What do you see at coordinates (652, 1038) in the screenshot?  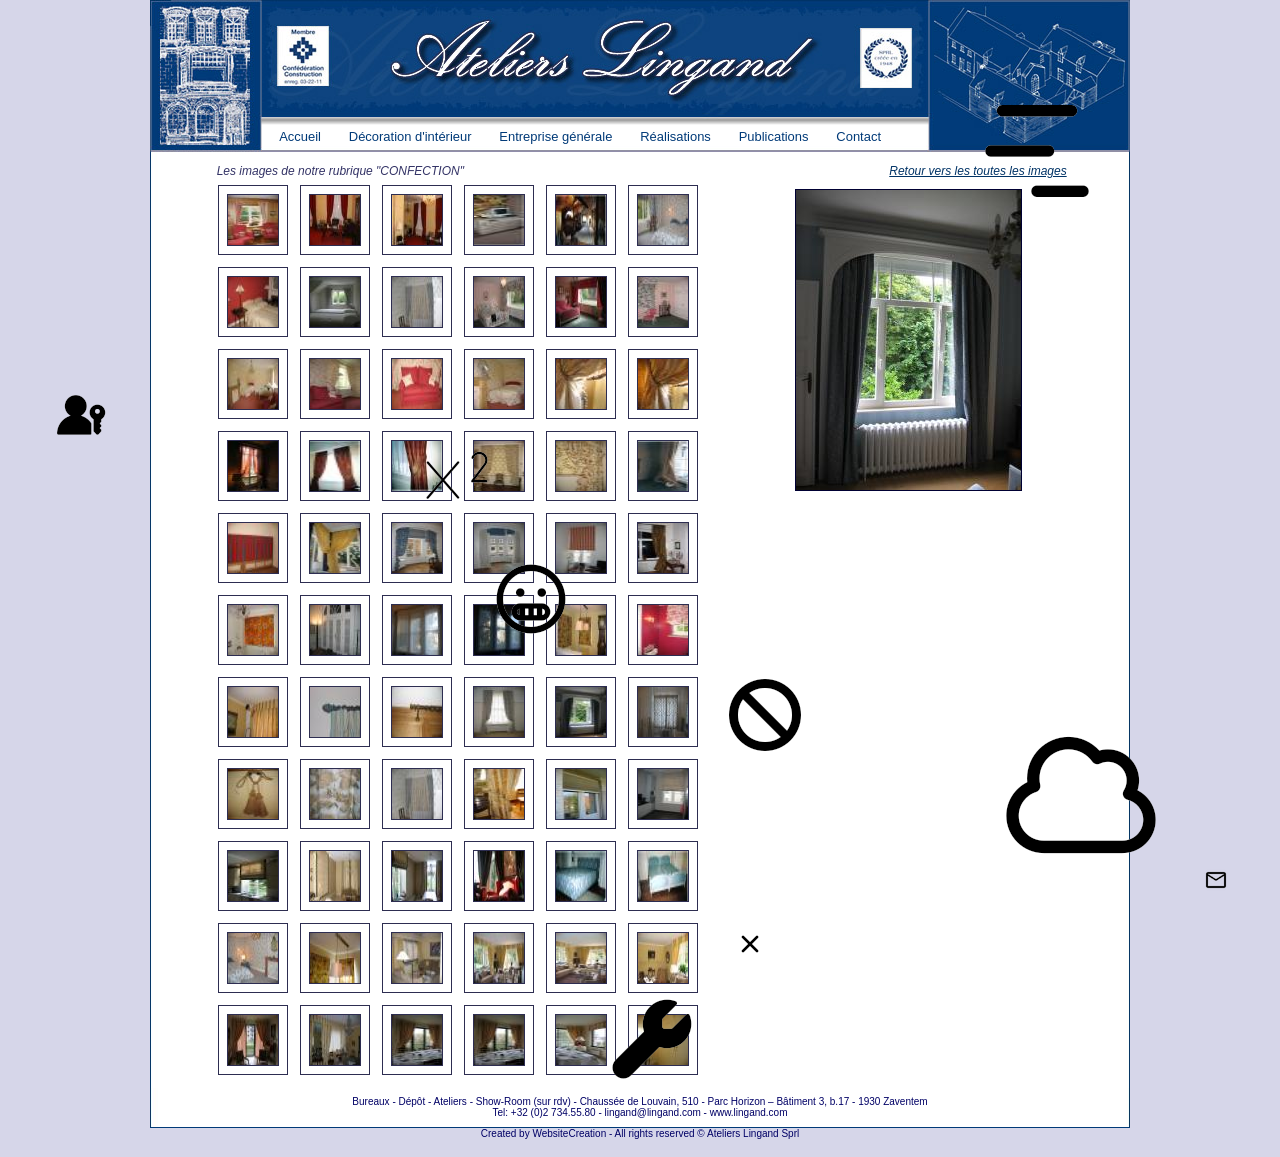 I see `access settings or configuration options` at bounding box center [652, 1038].